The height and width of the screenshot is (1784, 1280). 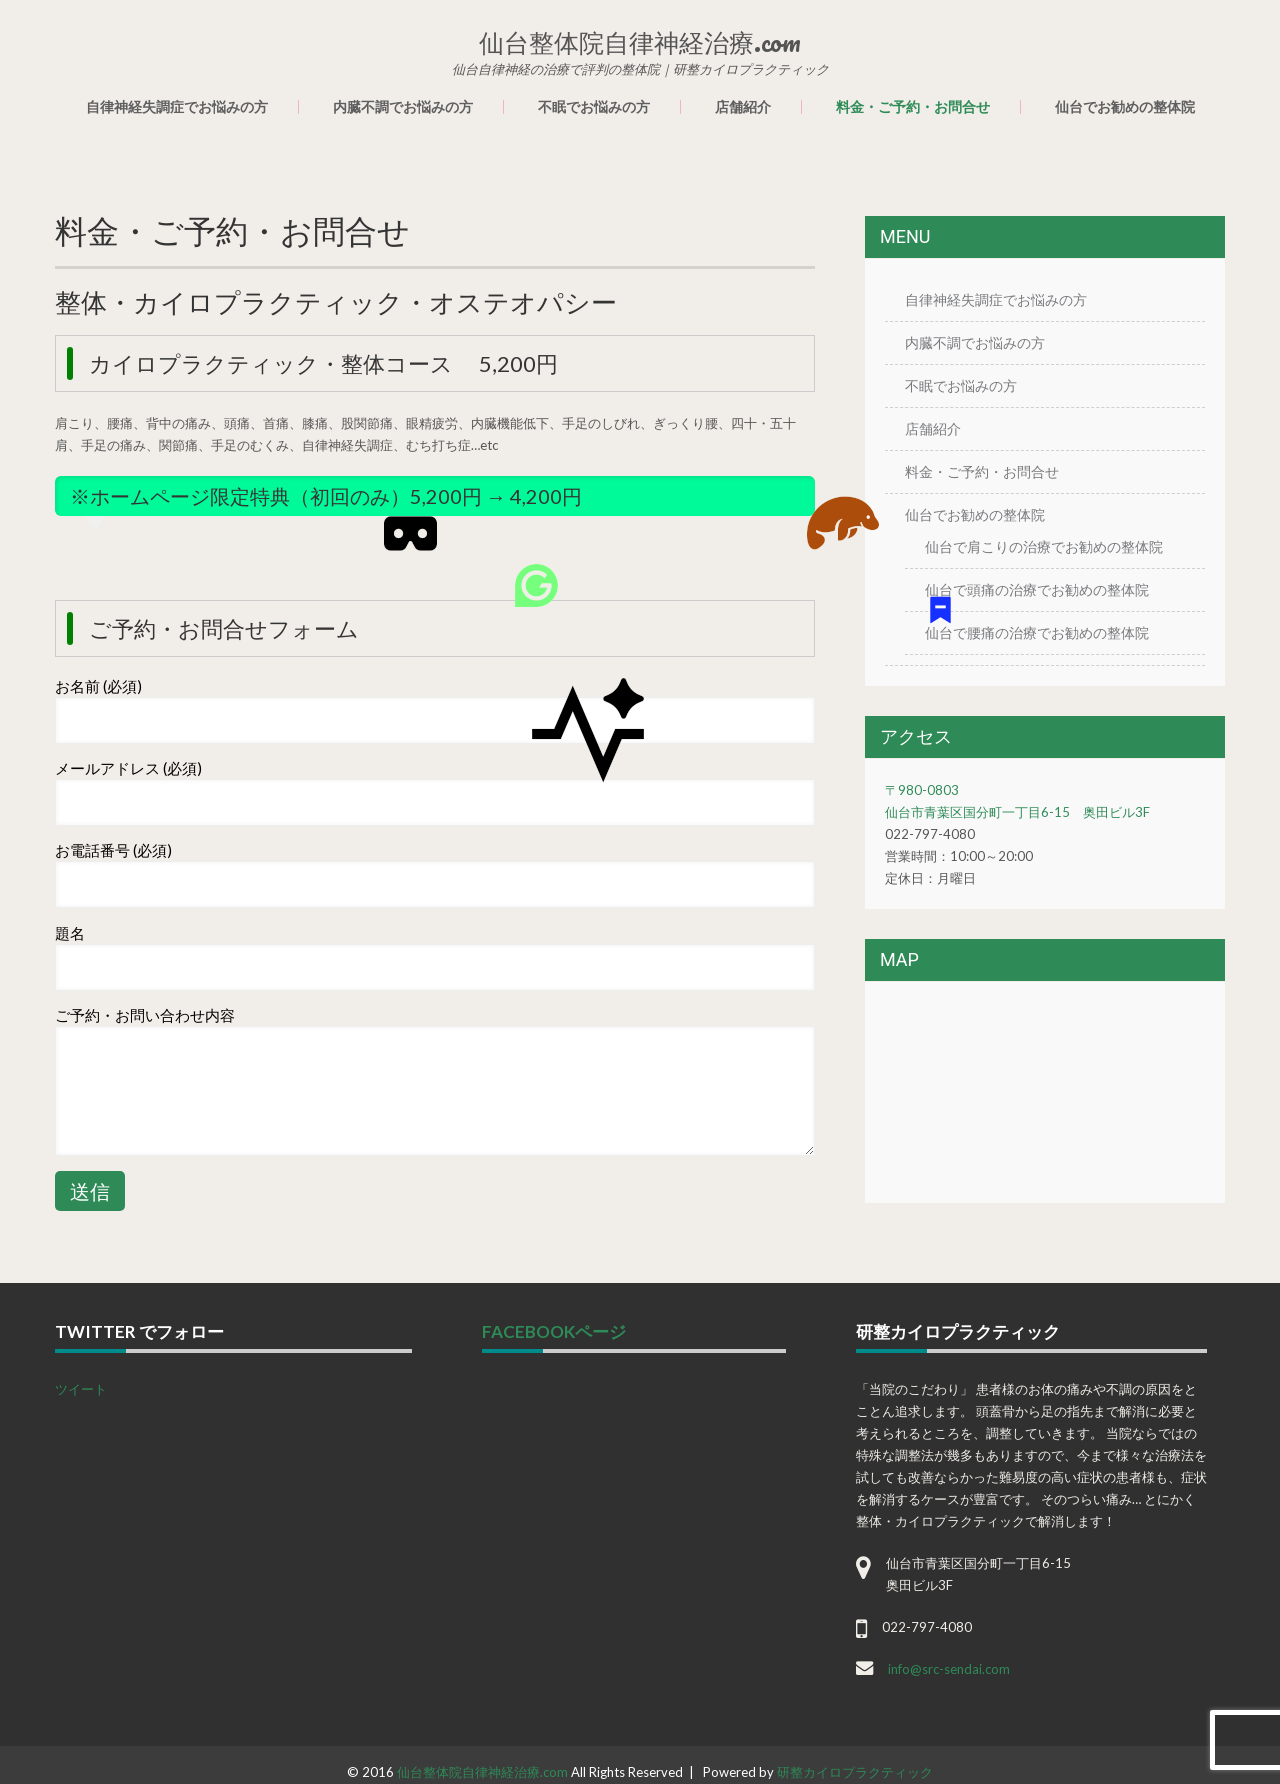 I want to click on google cardboard VR viewer logo, so click(x=410, y=533).